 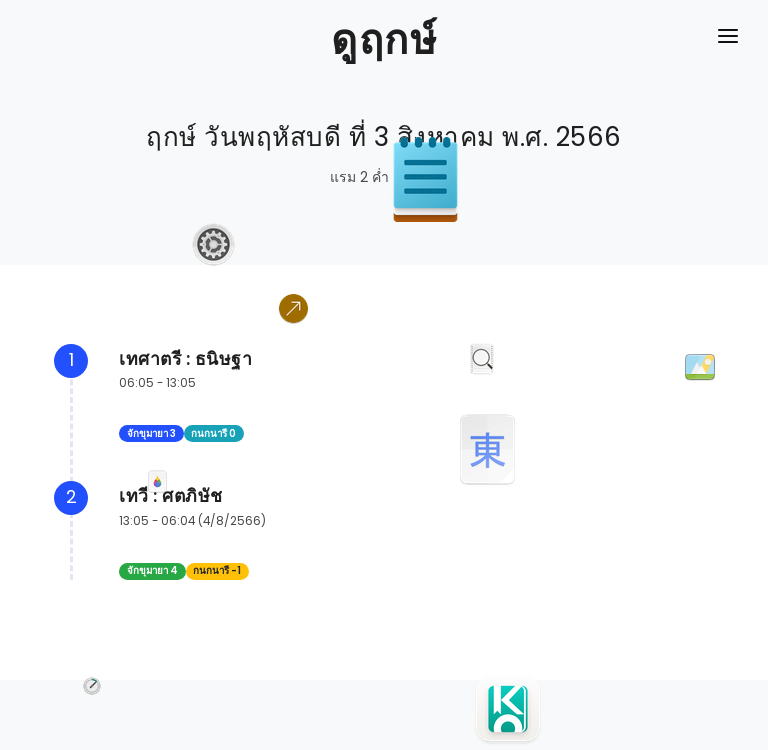 What do you see at coordinates (487, 449) in the screenshot?
I see `launch the mahjongg tile matching game` at bounding box center [487, 449].